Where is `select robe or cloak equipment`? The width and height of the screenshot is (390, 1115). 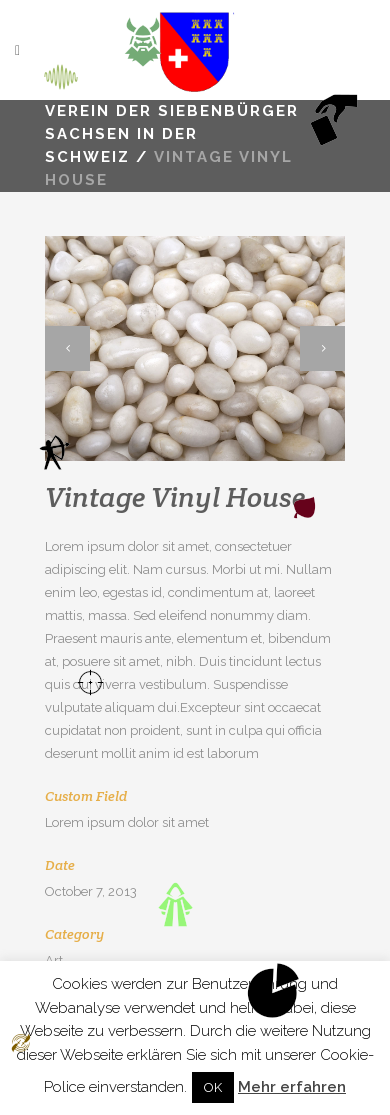 select robe or cloak equipment is located at coordinates (175, 904).